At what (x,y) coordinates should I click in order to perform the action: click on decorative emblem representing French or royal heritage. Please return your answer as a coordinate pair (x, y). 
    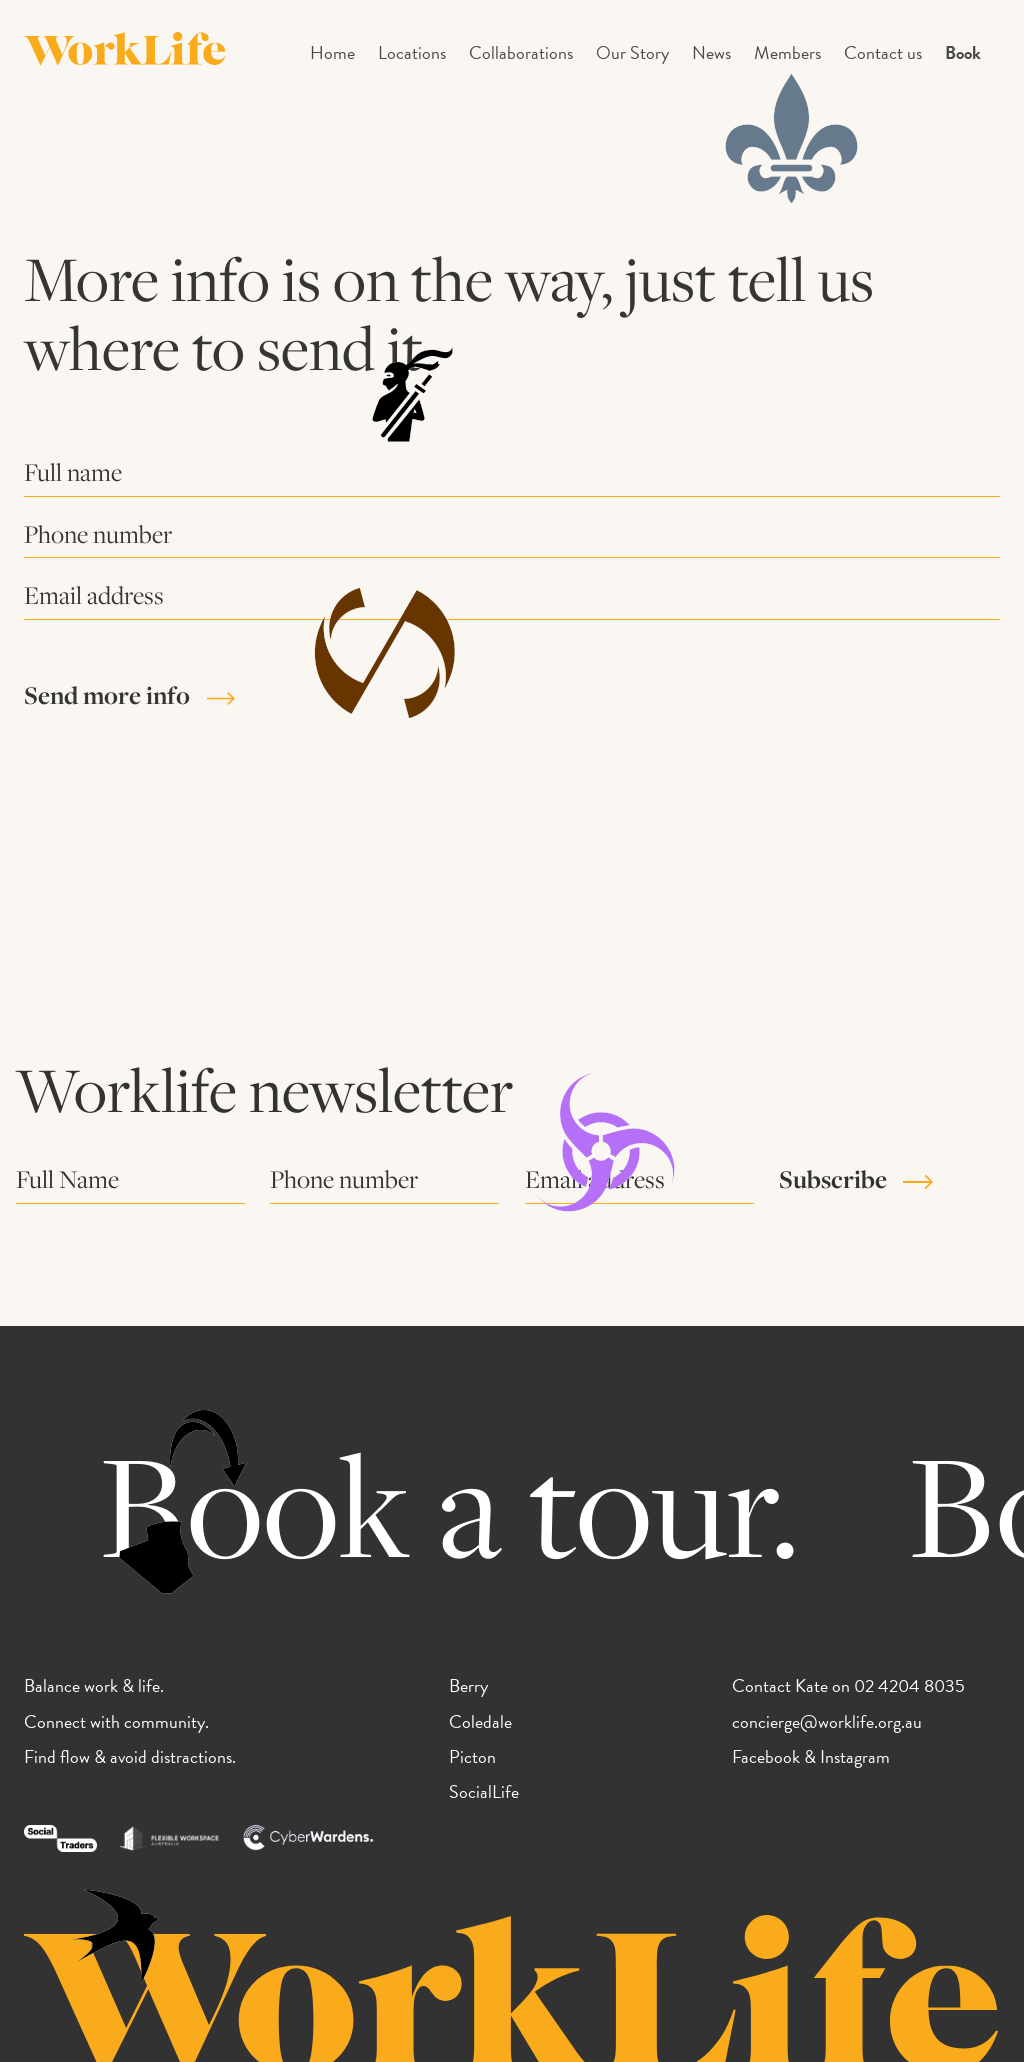
    Looking at the image, I should click on (791, 138).